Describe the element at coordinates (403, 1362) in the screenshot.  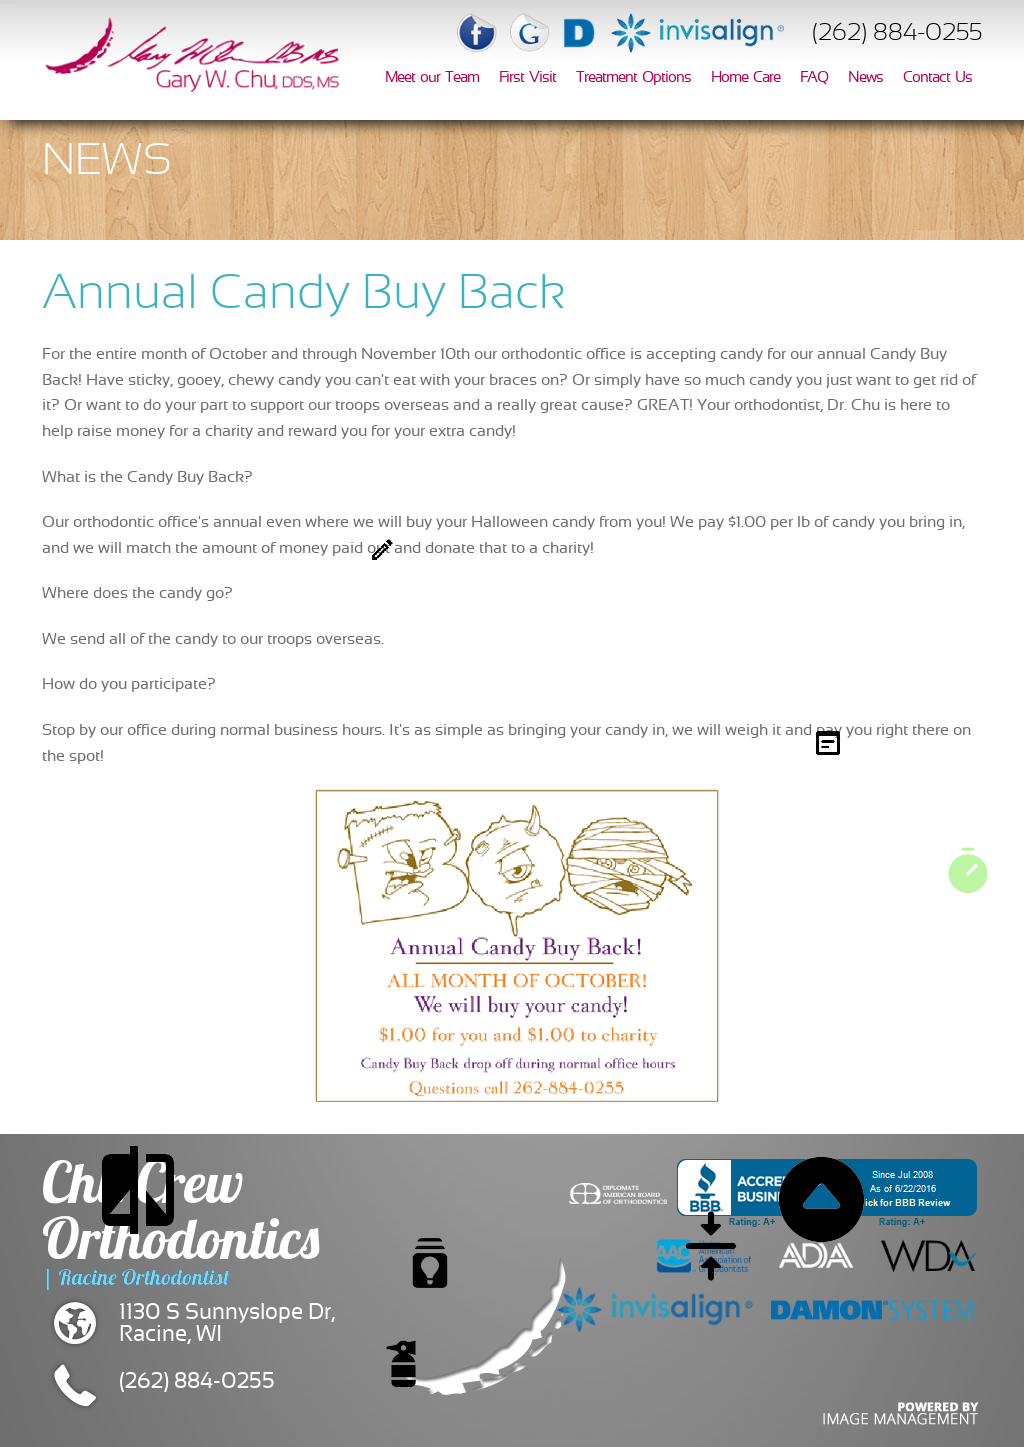
I see `locate fire safety equipment` at that location.